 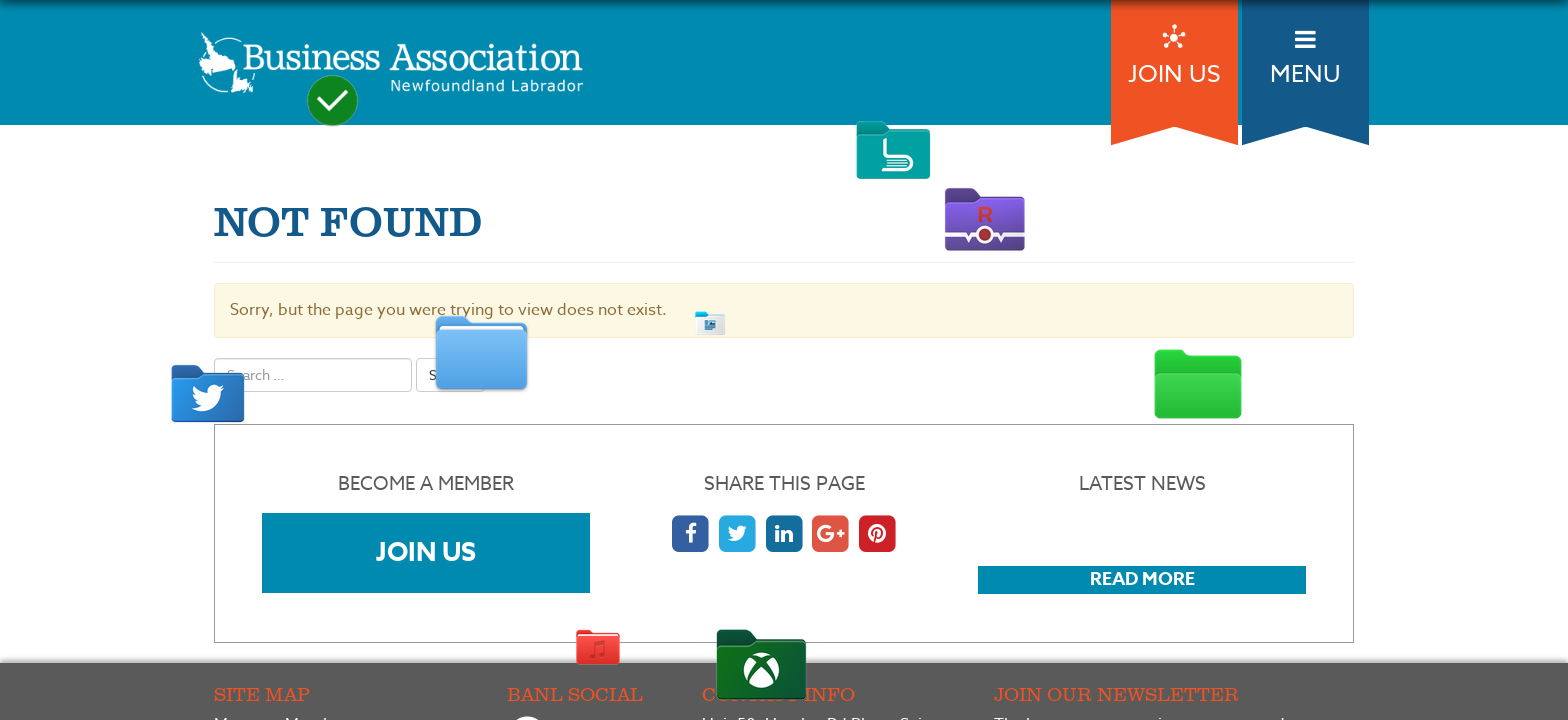 What do you see at coordinates (893, 152) in the screenshot?
I see `open taaghche app files folder` at bounding box center [893, 152].